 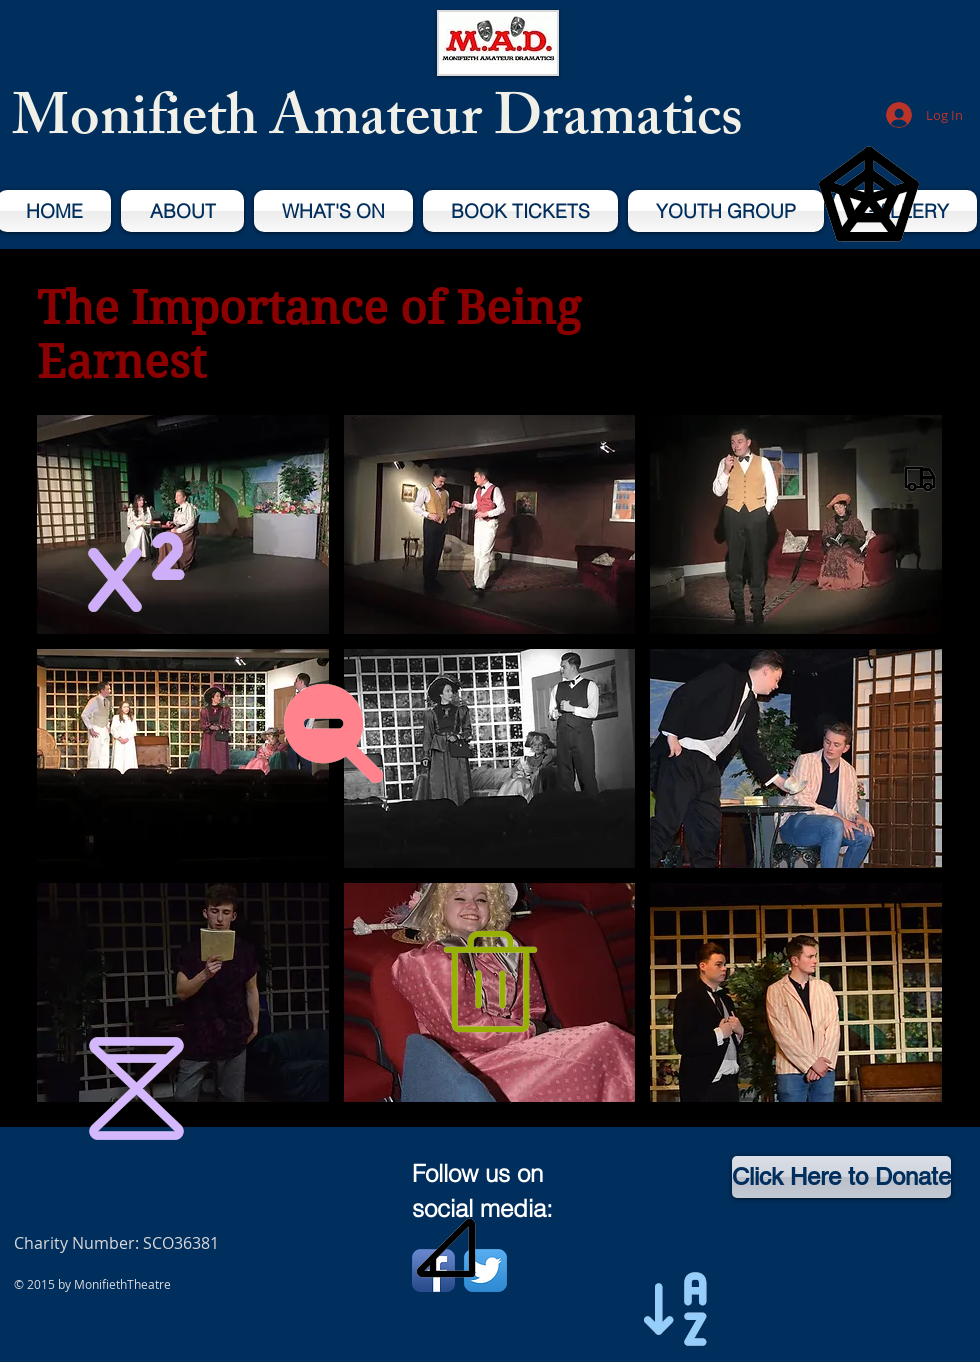 I want to click on view radar chart analytics, so click(x=869, y=194).